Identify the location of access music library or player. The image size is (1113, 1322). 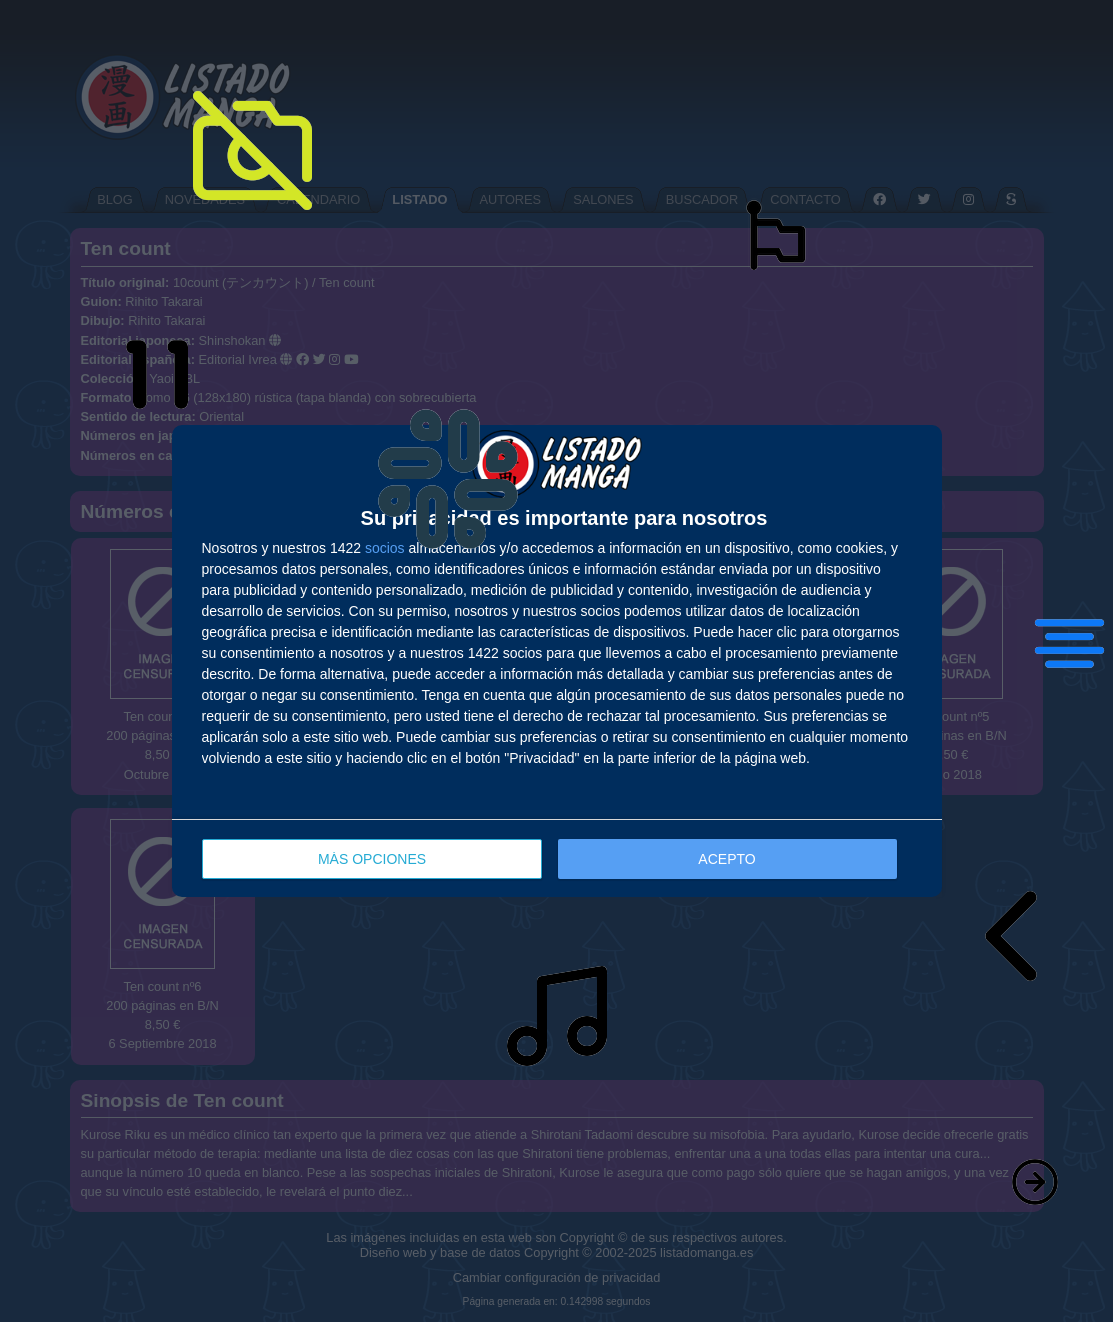
(557, 1016).